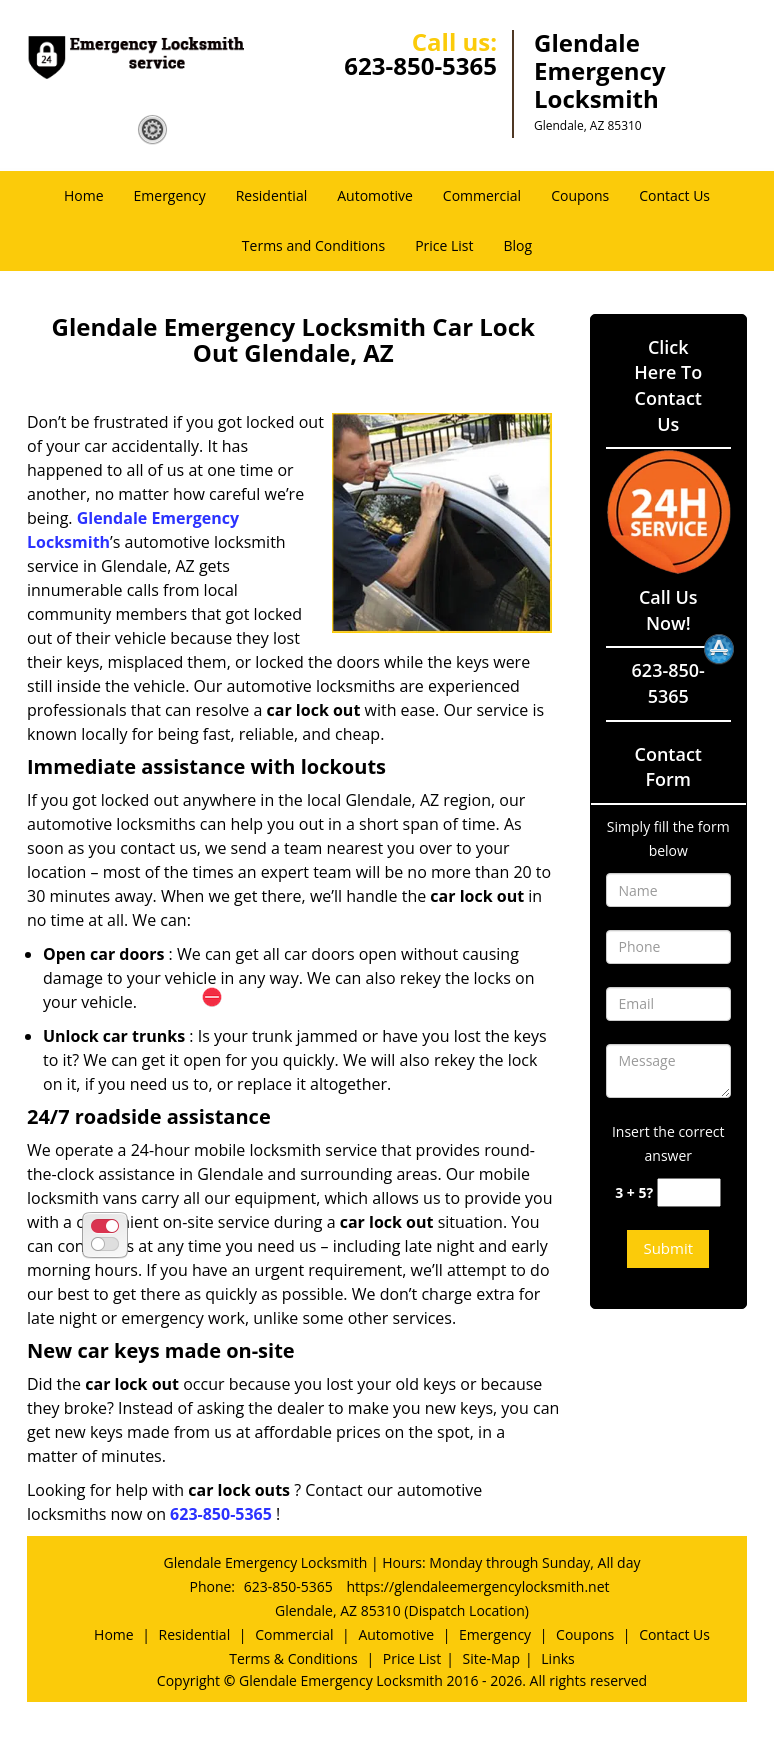  I want to click on open system settings, so click(152, 129).